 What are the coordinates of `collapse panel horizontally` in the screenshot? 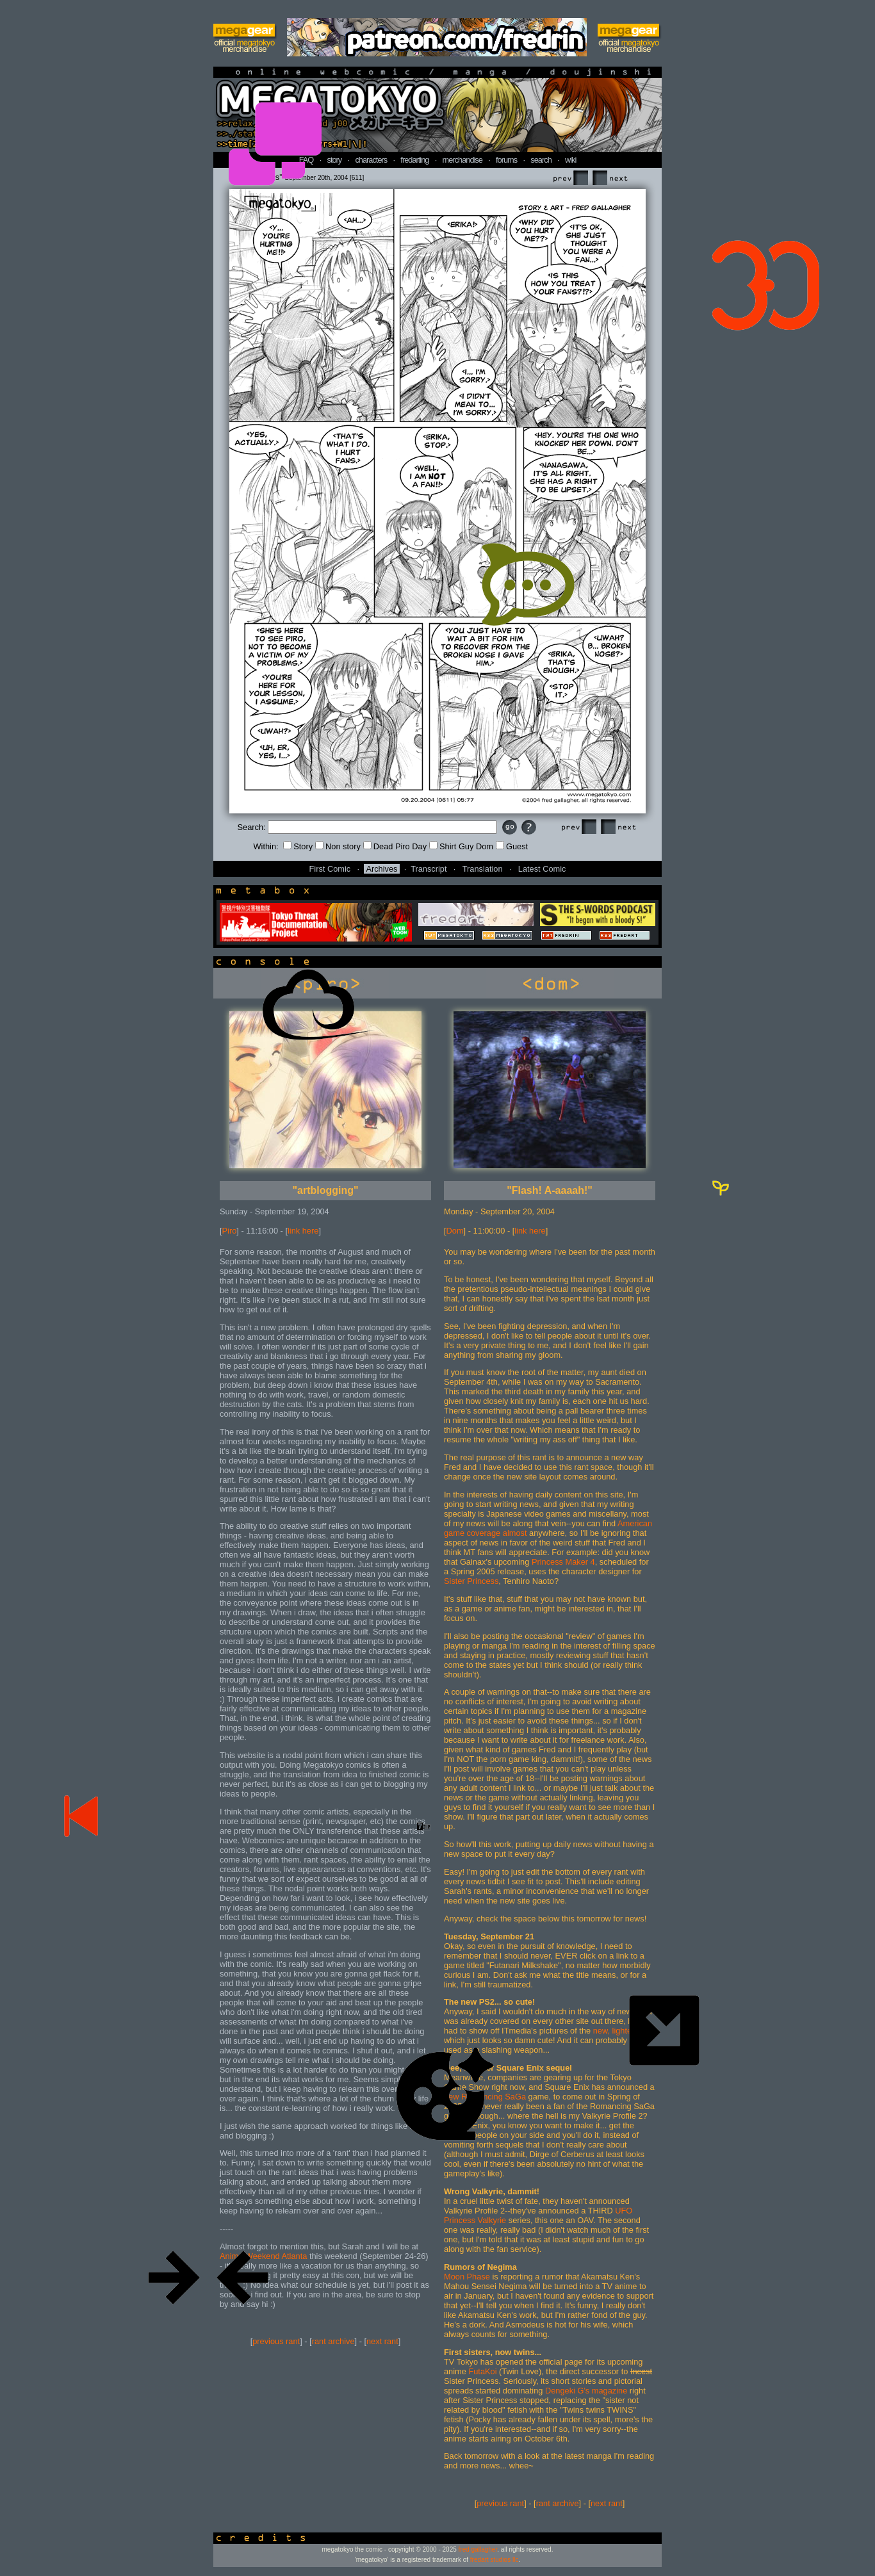 It's located at (208, 2278).